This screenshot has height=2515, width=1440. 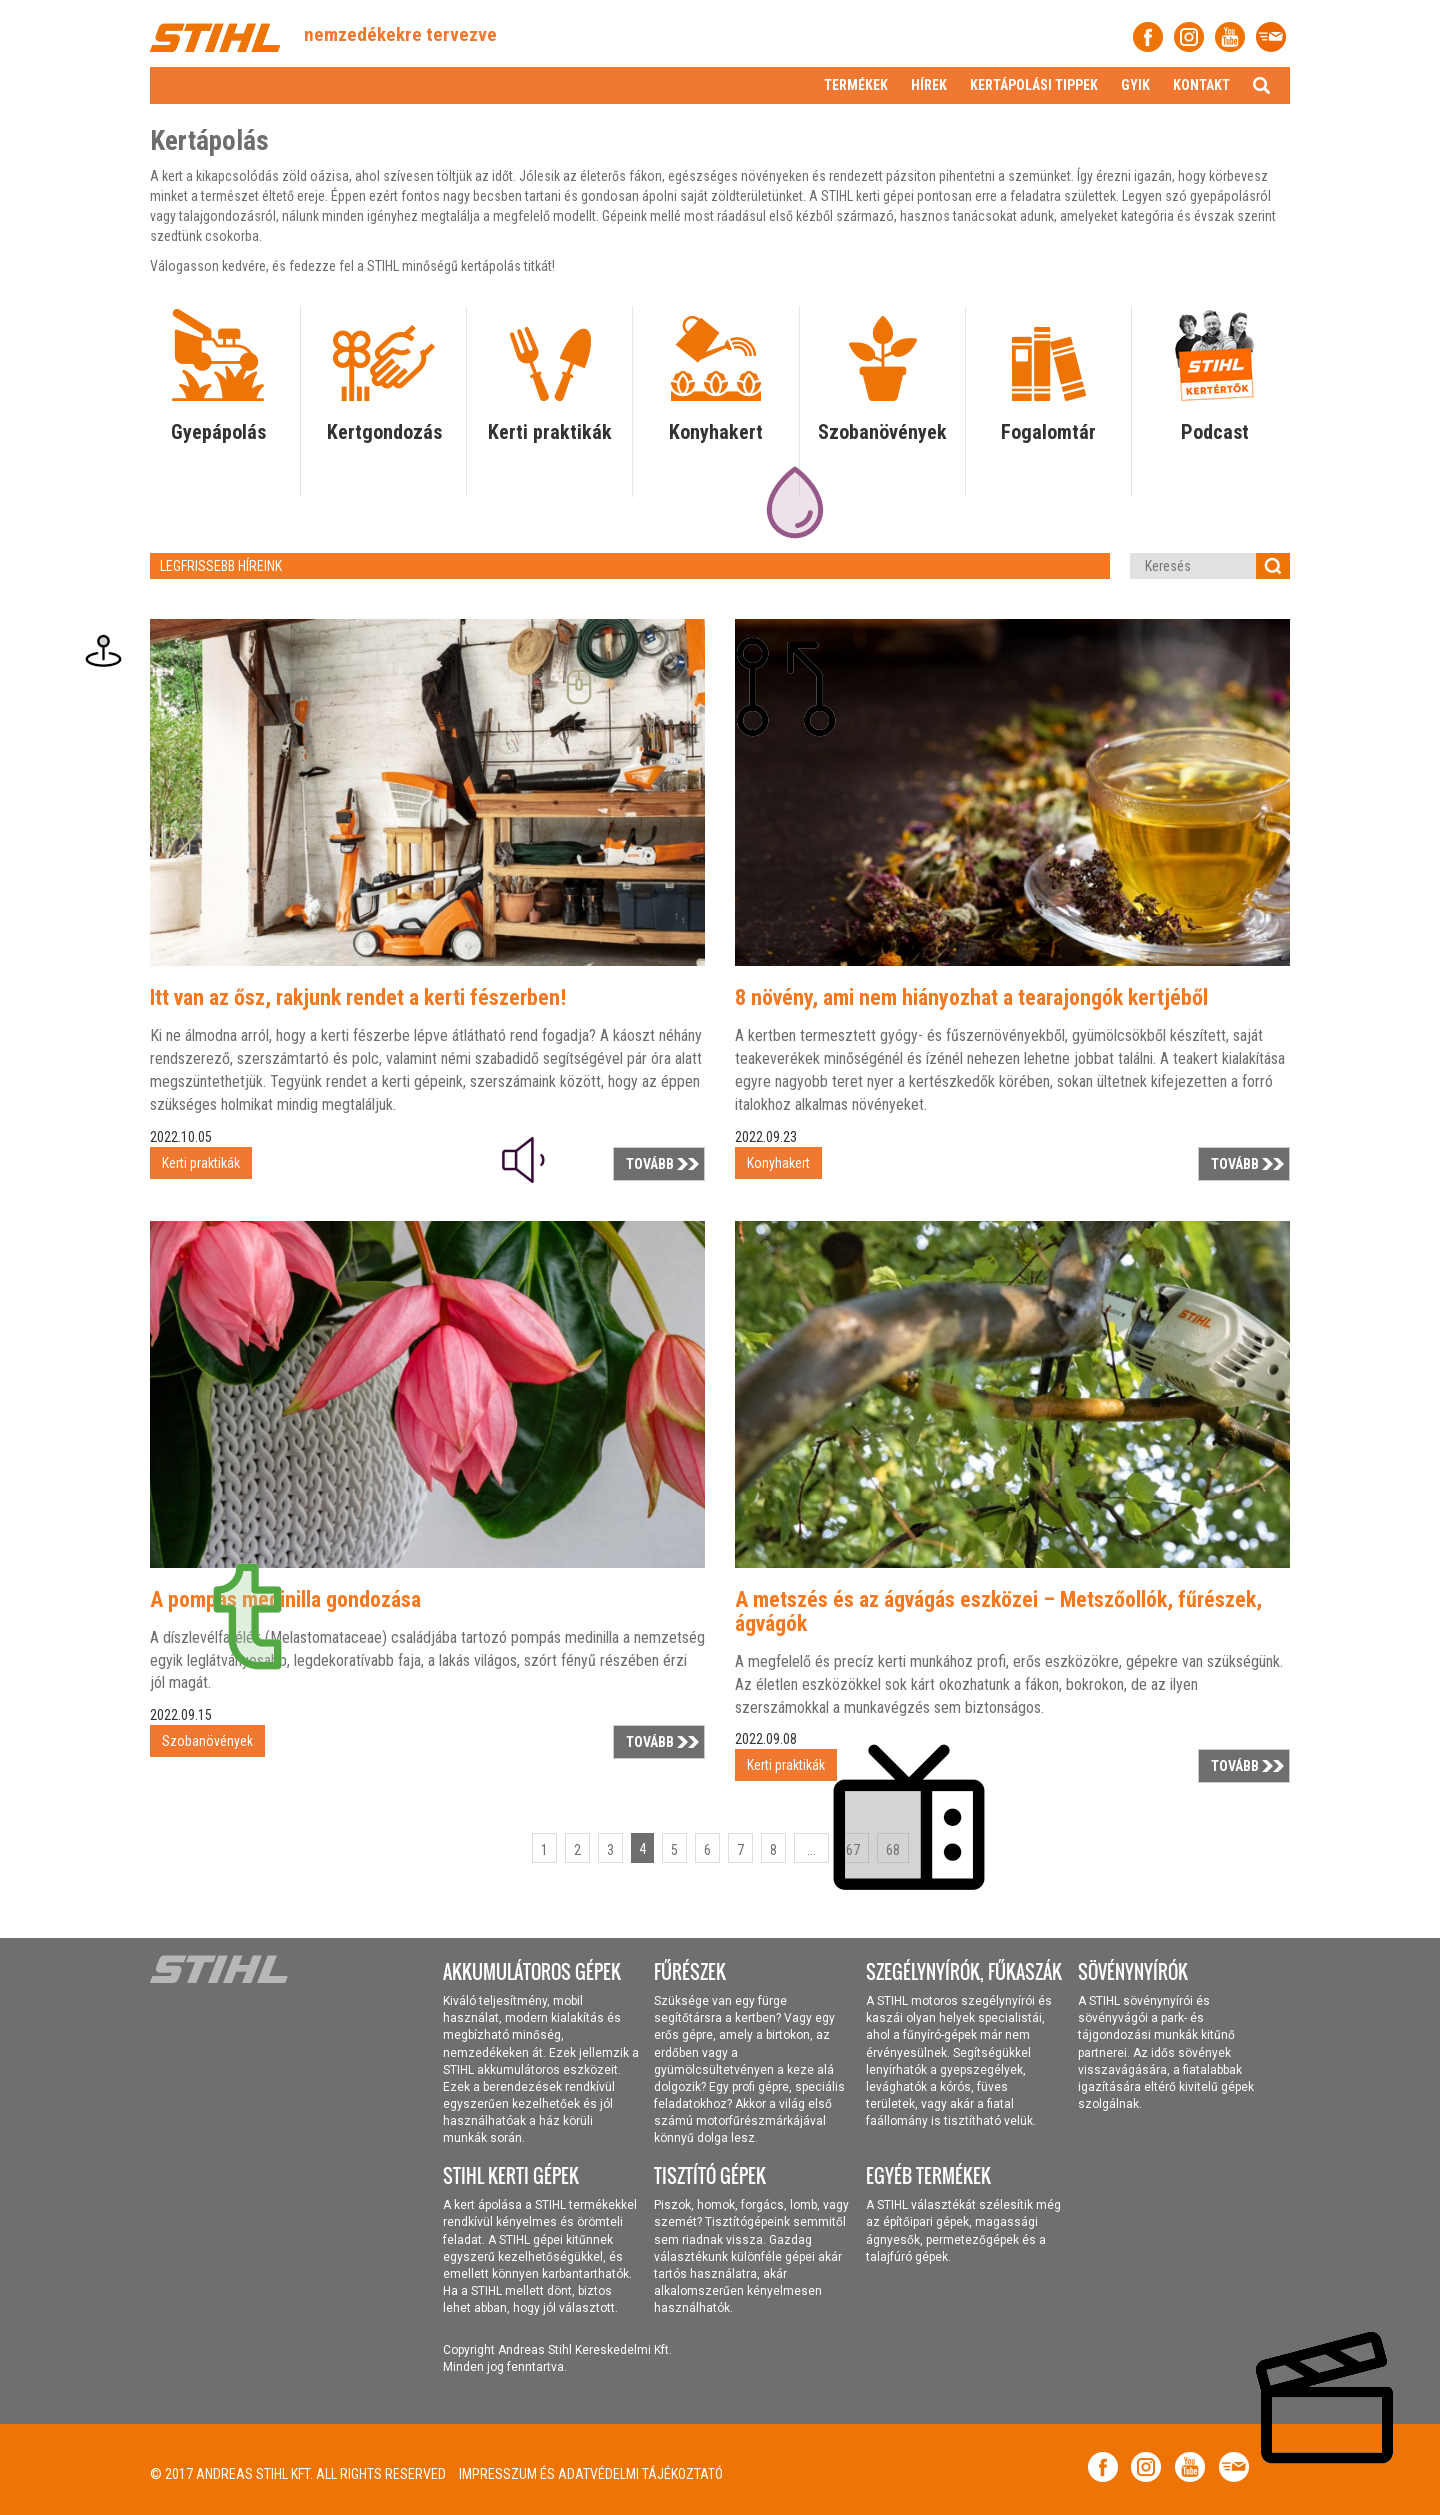 I want to click on access TV or video streaming content, so click(x=909, y=1826).